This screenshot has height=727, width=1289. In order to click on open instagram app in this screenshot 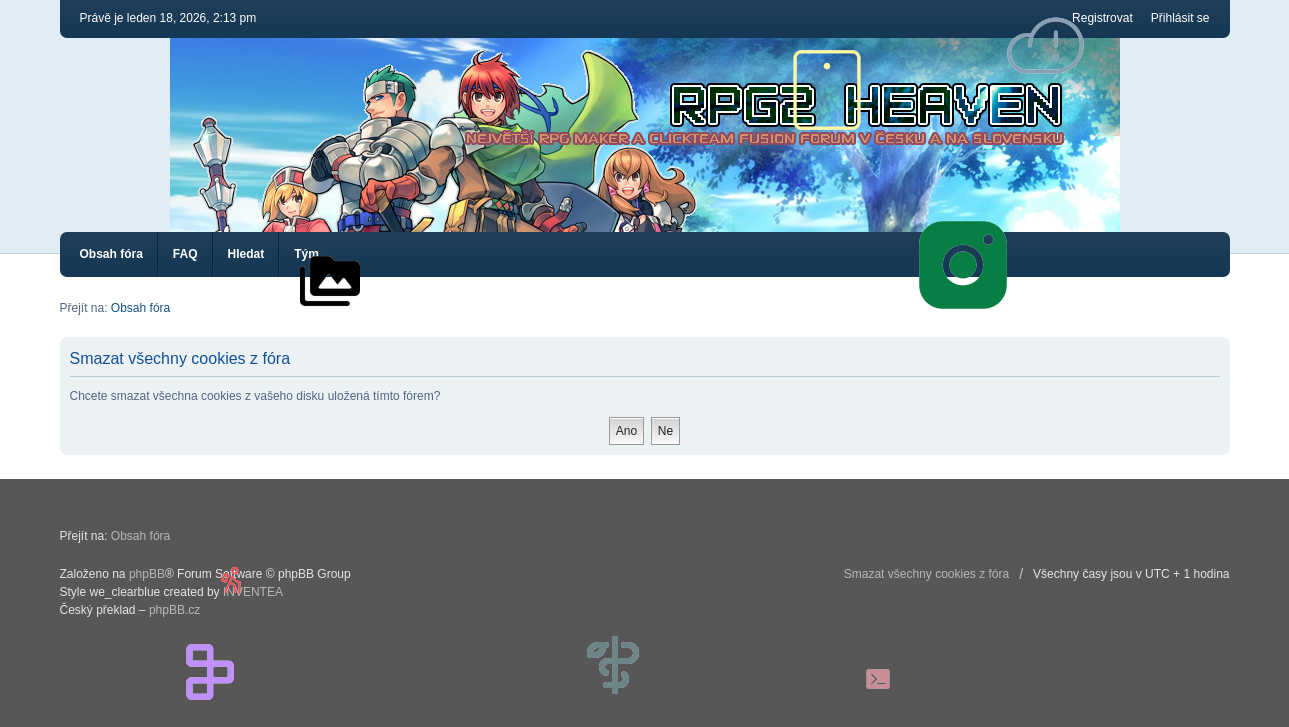, I will do `click(963, 265)`.